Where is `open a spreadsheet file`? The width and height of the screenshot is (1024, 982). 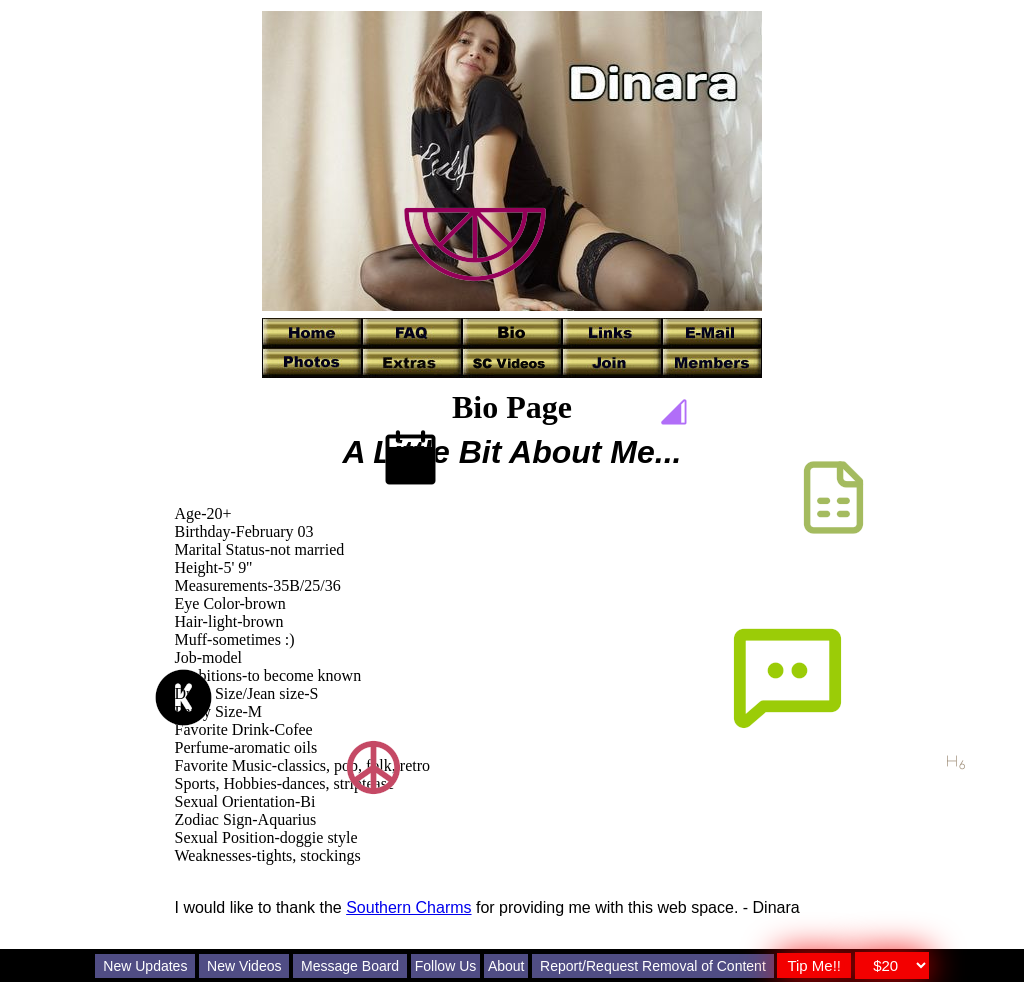
open a spreadsheet file is located at coordinates (833, 497).